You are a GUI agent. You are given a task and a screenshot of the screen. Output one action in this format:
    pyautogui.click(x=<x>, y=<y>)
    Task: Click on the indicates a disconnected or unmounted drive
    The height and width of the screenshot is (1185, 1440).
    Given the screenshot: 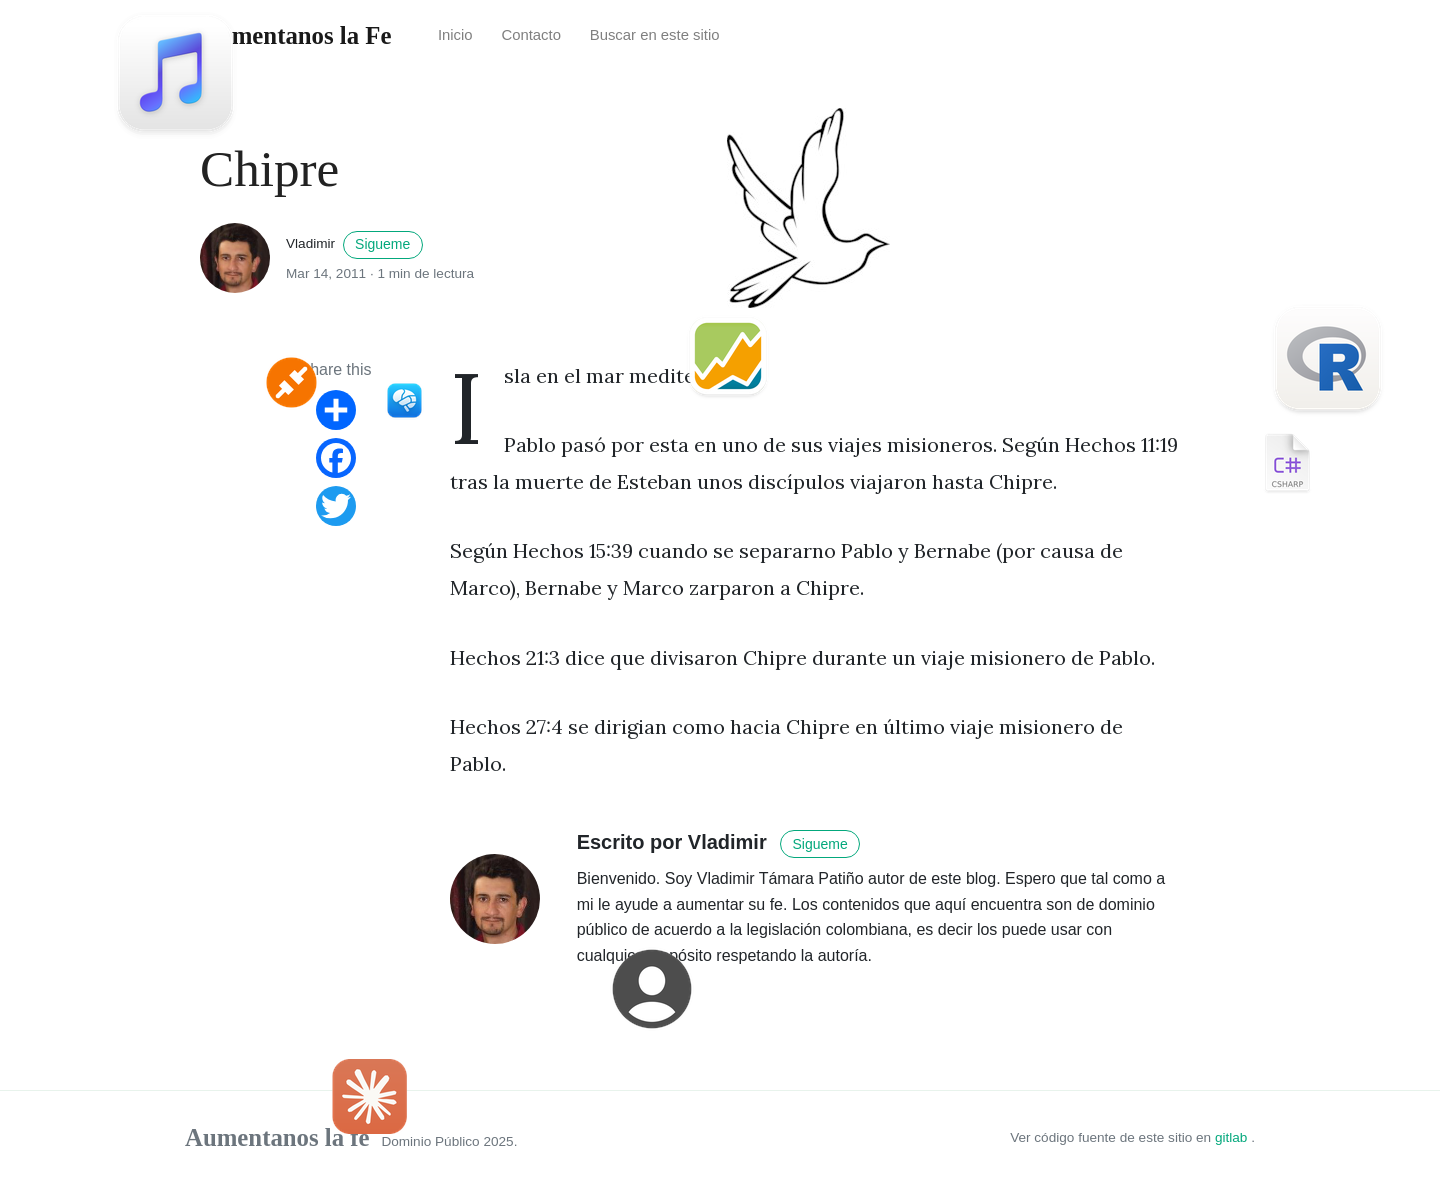 What is the action you would take?
    pyautogui.click(x=291, y=382)
    